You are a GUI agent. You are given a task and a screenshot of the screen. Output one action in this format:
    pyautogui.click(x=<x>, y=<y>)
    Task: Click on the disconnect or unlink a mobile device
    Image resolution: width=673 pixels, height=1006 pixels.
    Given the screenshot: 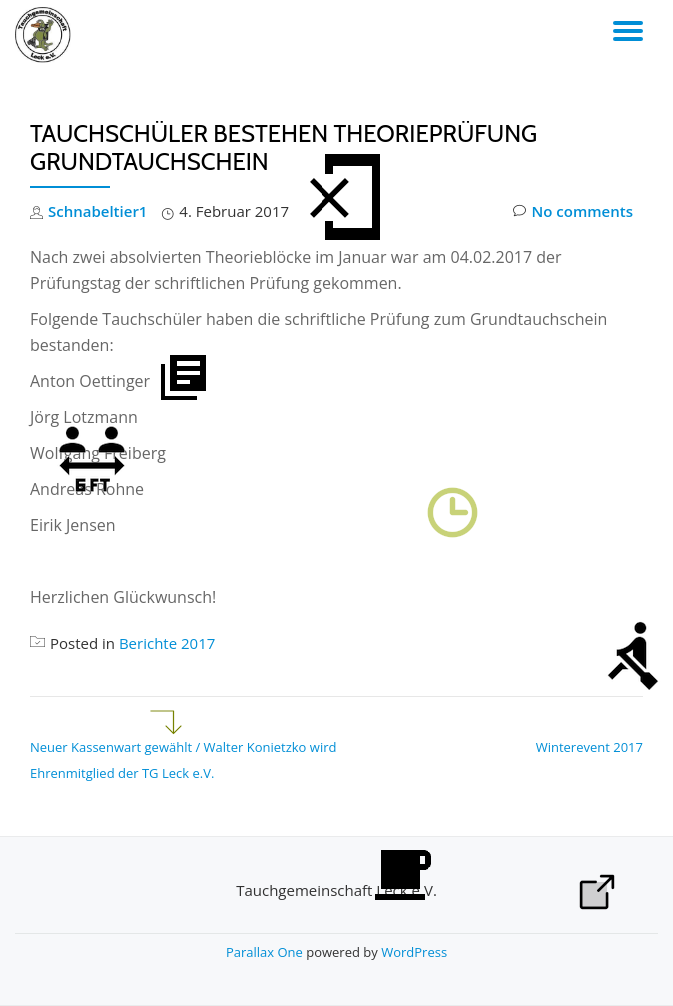 What is the action you would take?
    pyautogui.click(x=345, y=197)
    